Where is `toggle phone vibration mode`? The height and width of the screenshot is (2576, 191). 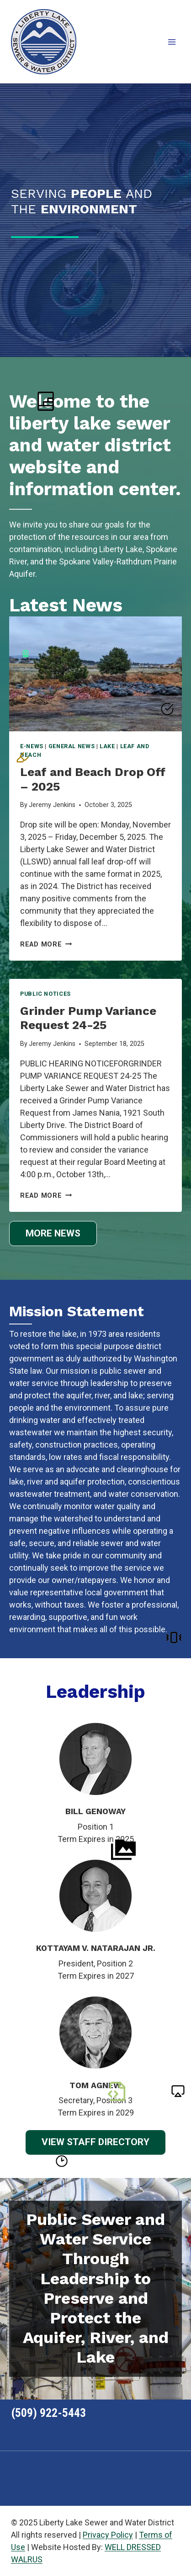 toggle phone vibration mode is located at coordinates (174, 1637).